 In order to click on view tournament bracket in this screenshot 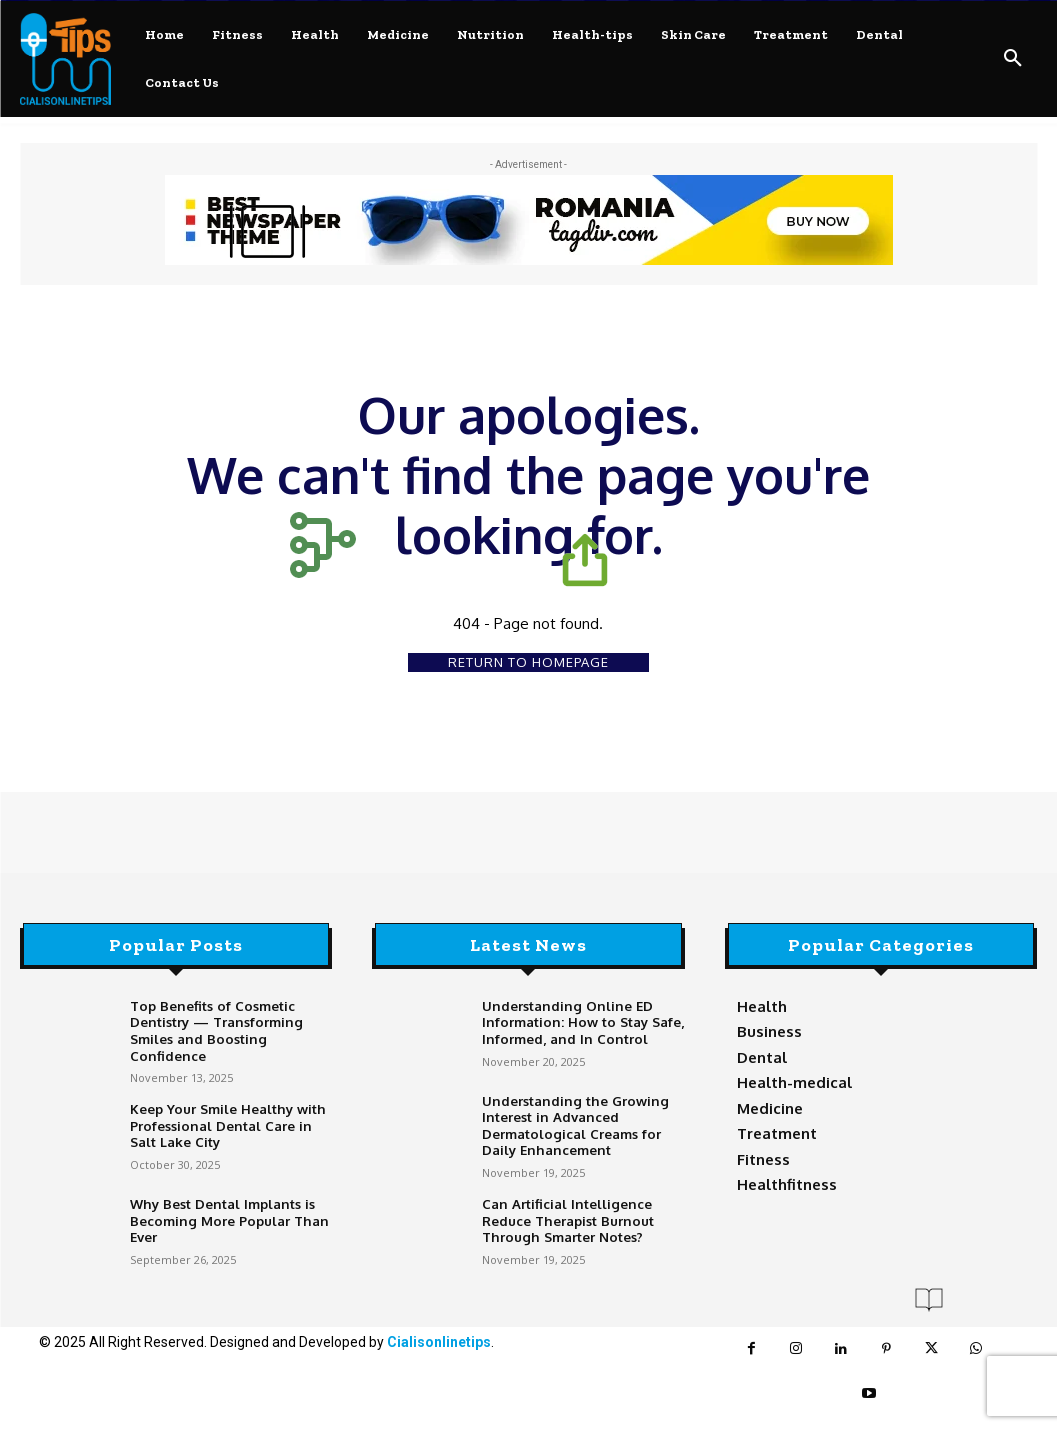, I will do `click(323, 545)`.